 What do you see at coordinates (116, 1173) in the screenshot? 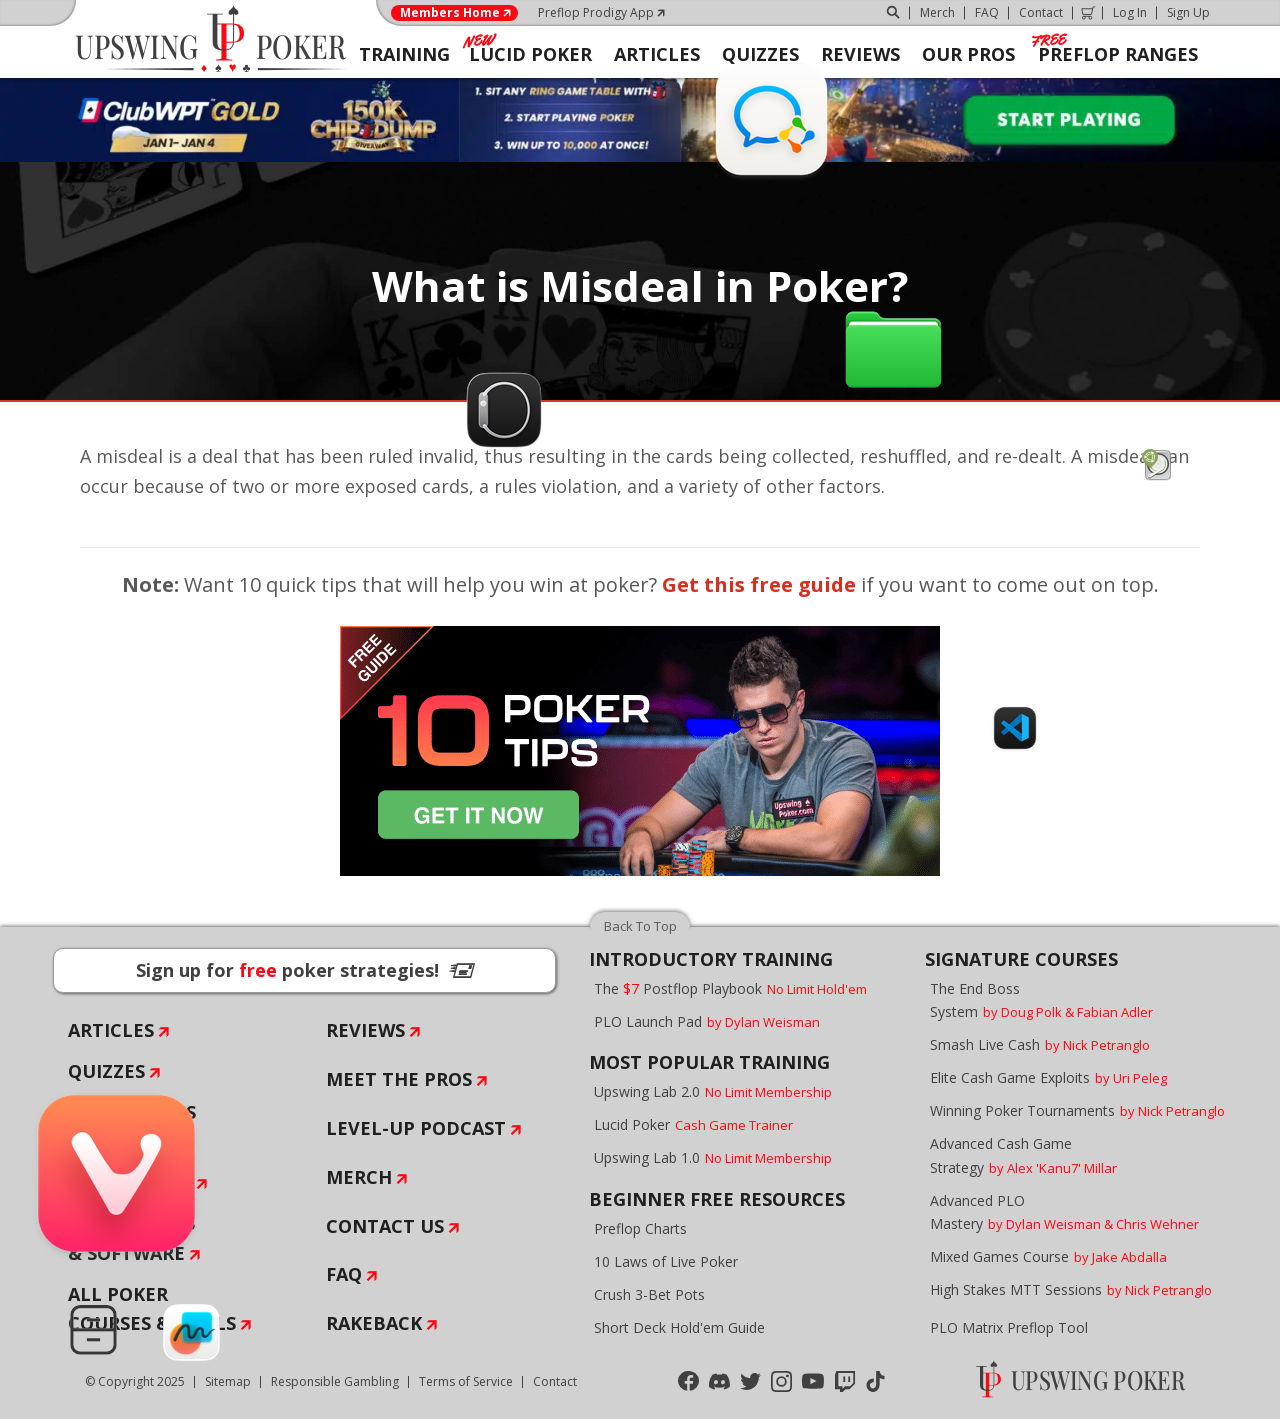
I see `open vivaldi web browser` at bounding box center [116, 1173].